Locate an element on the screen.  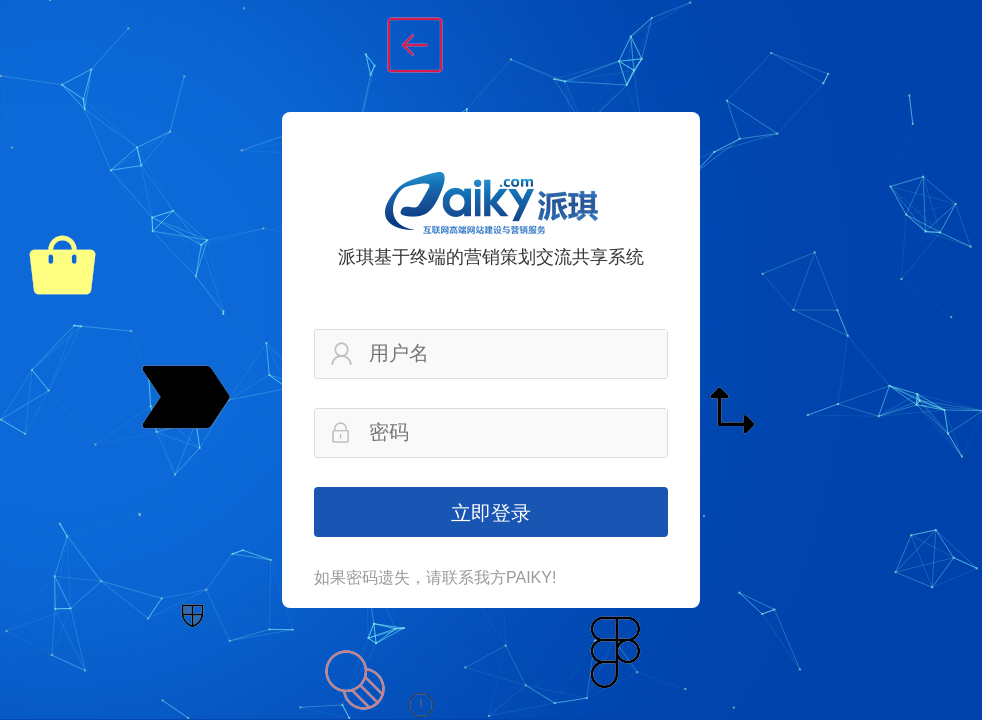
go back to previous screen is located at coordinates (415, 45).